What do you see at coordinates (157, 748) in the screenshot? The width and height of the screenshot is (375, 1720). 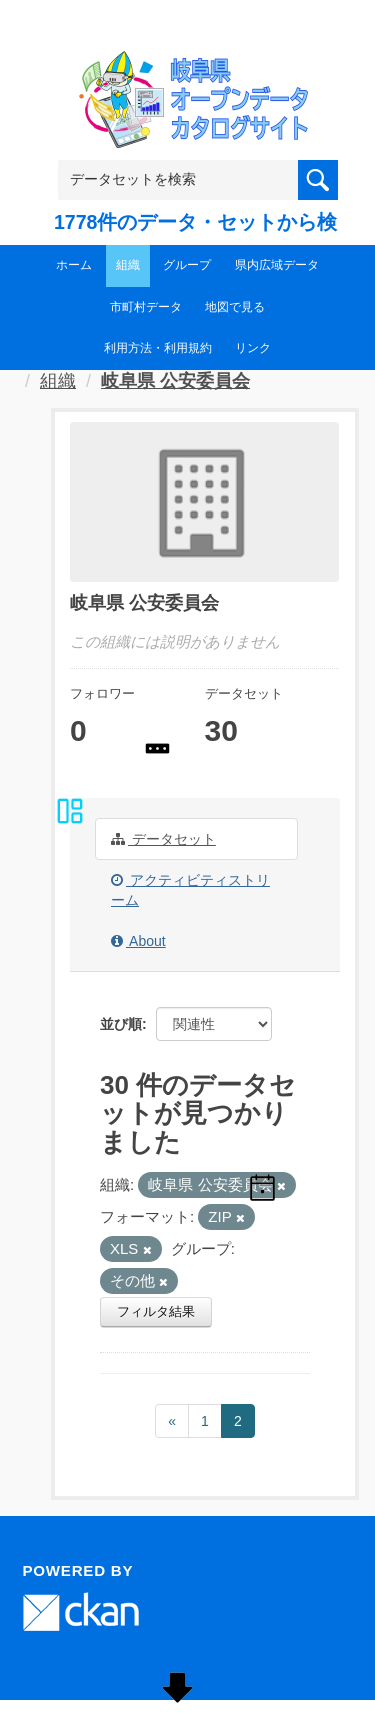 I see `open more options menu` at bounding box center [157, 748].